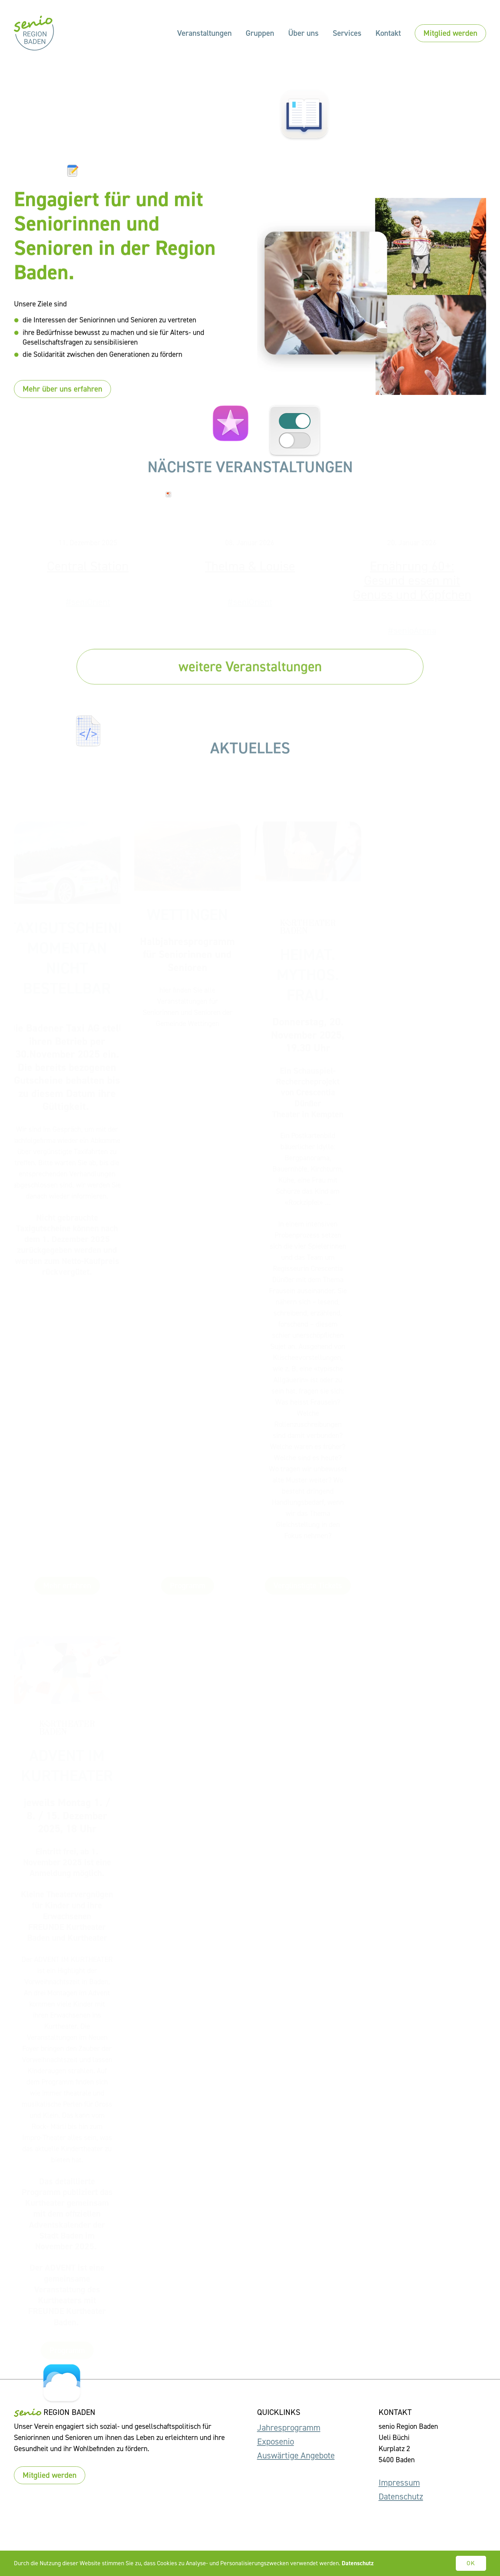  Describe the element at coordinates (62, 2383) in the screenshot. I see `access iCloud account settings` at that location.